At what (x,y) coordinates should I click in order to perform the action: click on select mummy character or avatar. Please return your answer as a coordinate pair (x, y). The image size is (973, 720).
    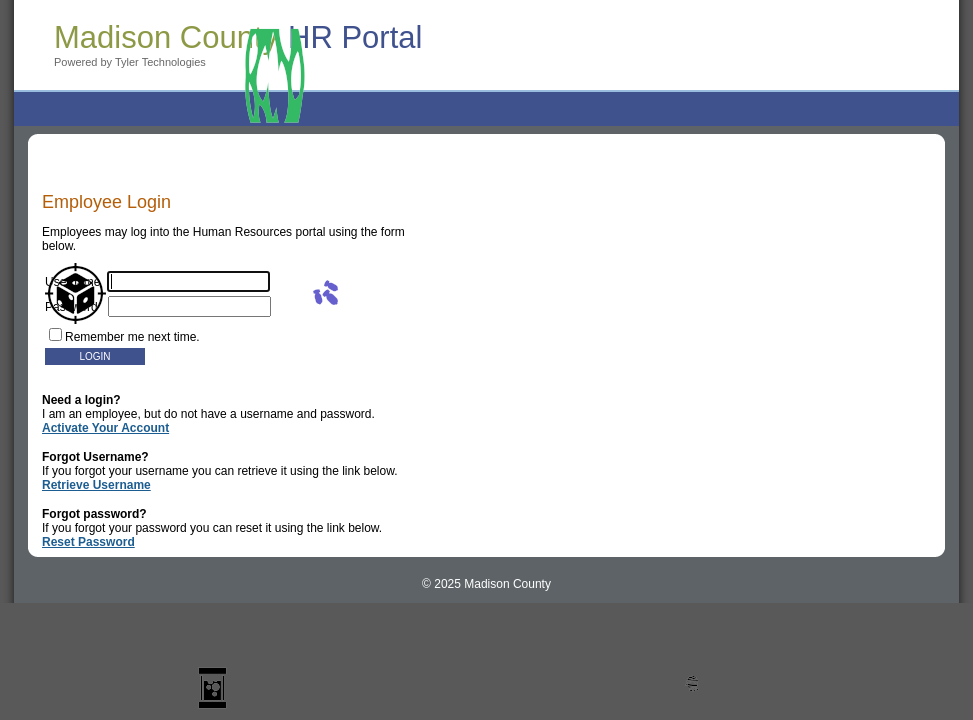
    Looking at the image, I should click on (692, 683).